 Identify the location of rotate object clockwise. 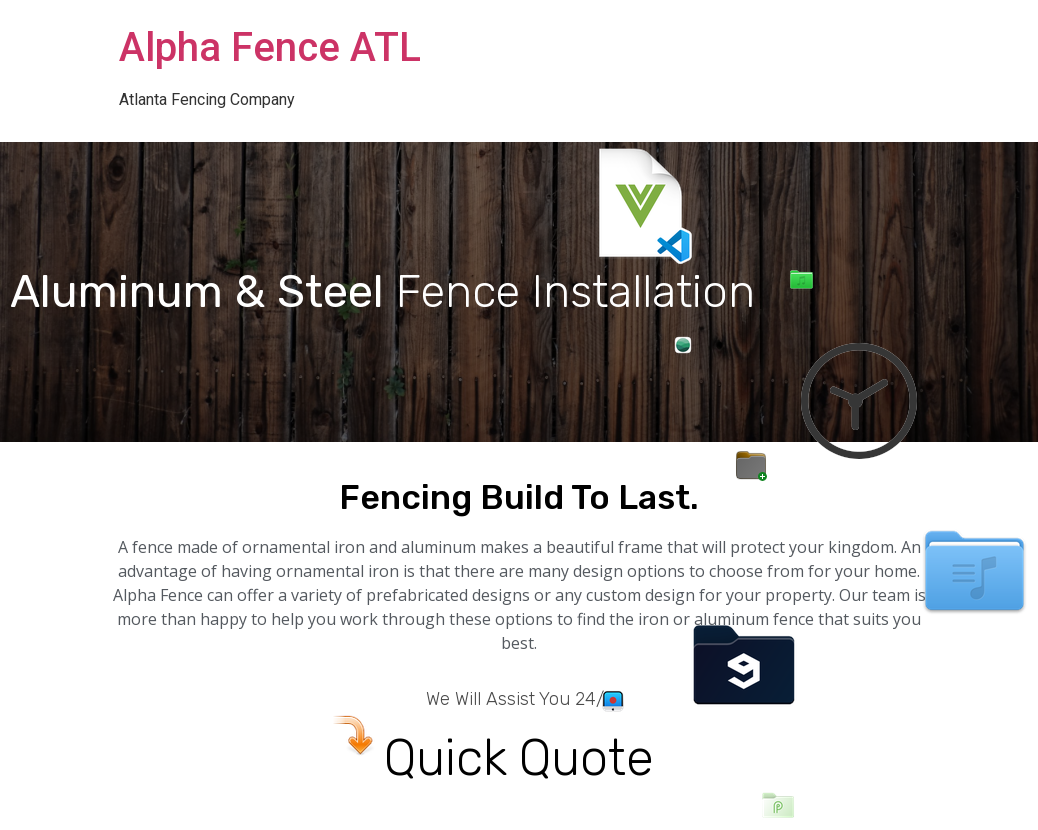
(354, 736).